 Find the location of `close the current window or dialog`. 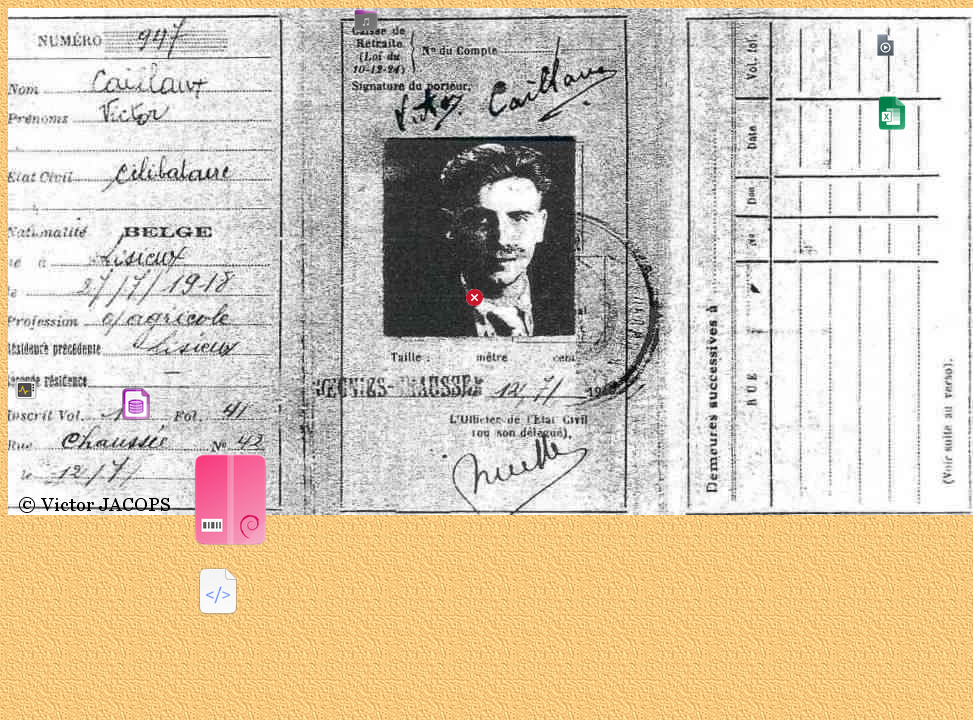

close the current window or dialog is located at coordinates (474, 297).